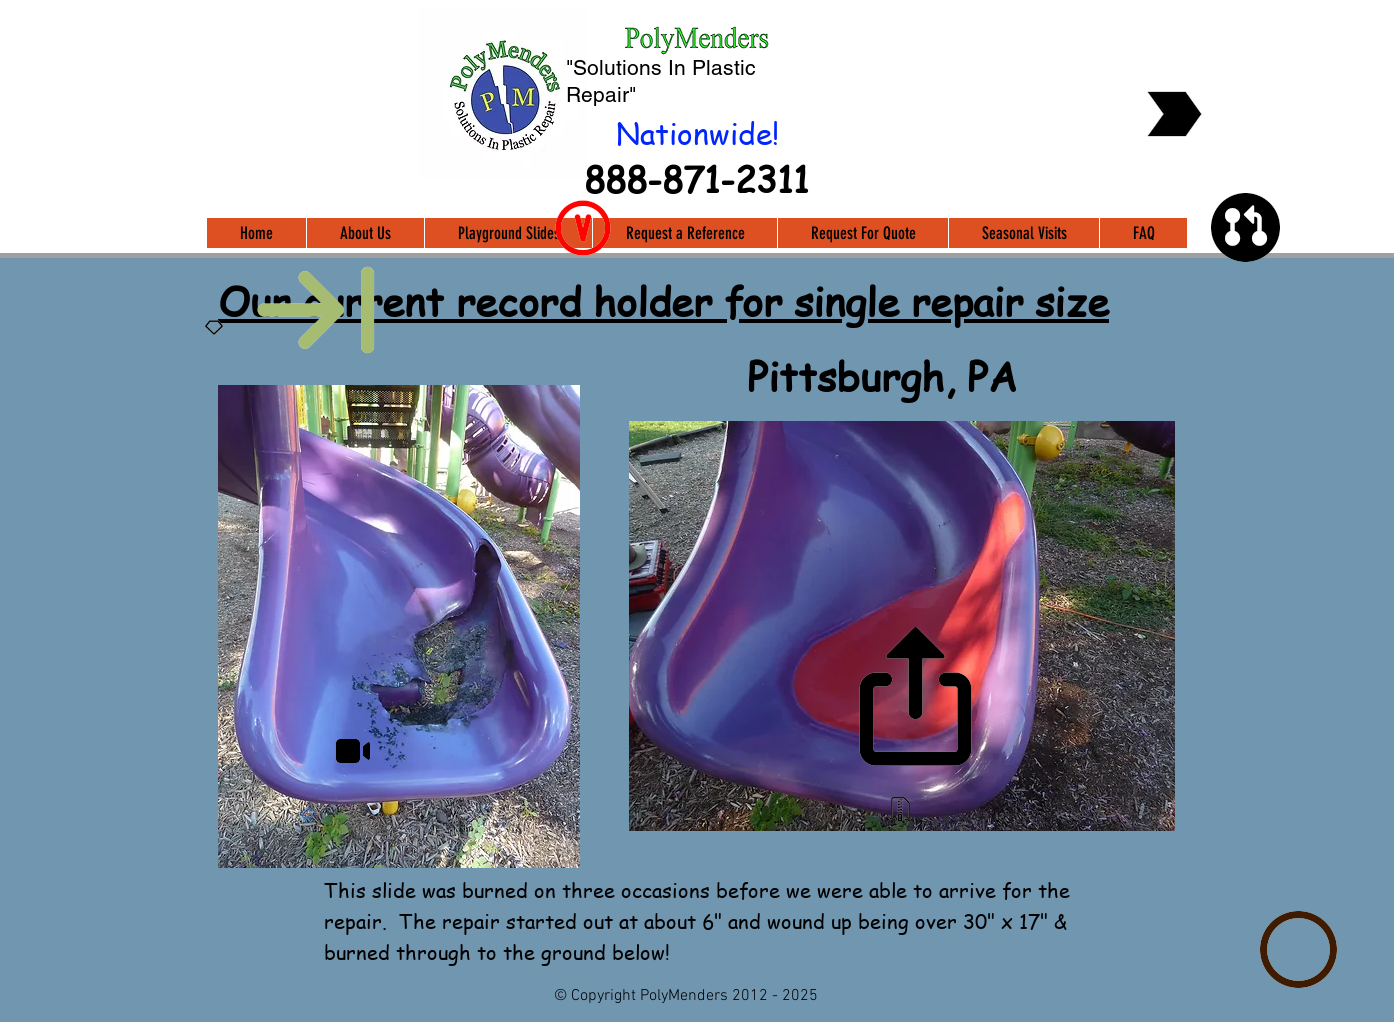 The image size is (1394, 1022). Describe the element at coordinates (214, 327) in the screenshot. I see `indicates Ruby programming language` at that location.